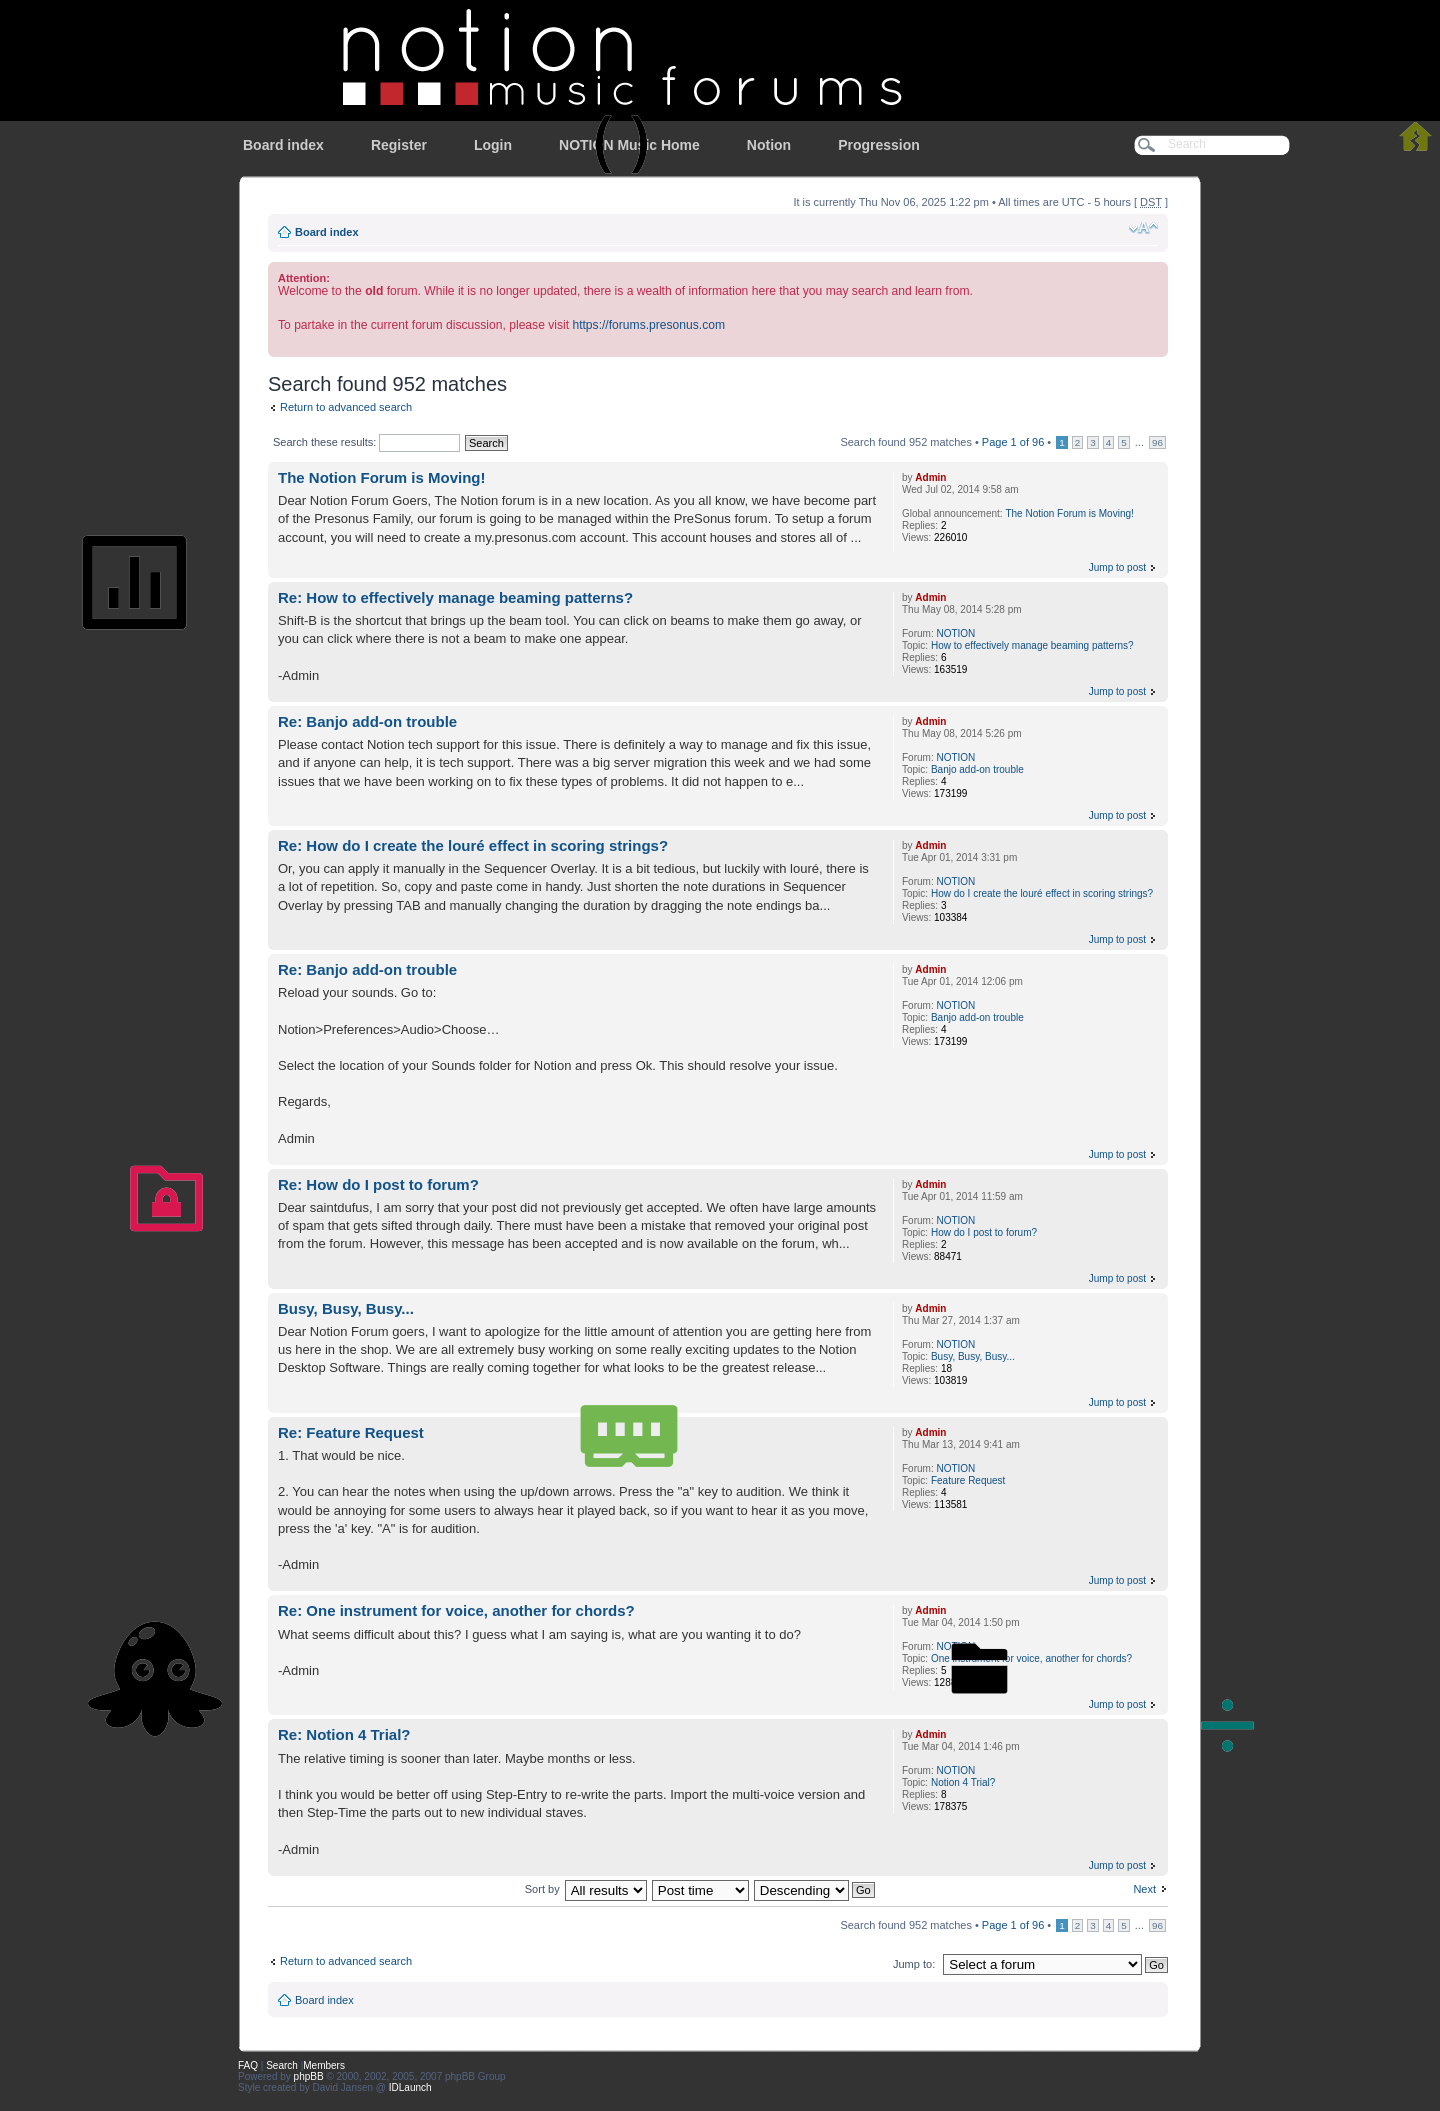  I want to click on chainguard company logo, so click(155, 1679).